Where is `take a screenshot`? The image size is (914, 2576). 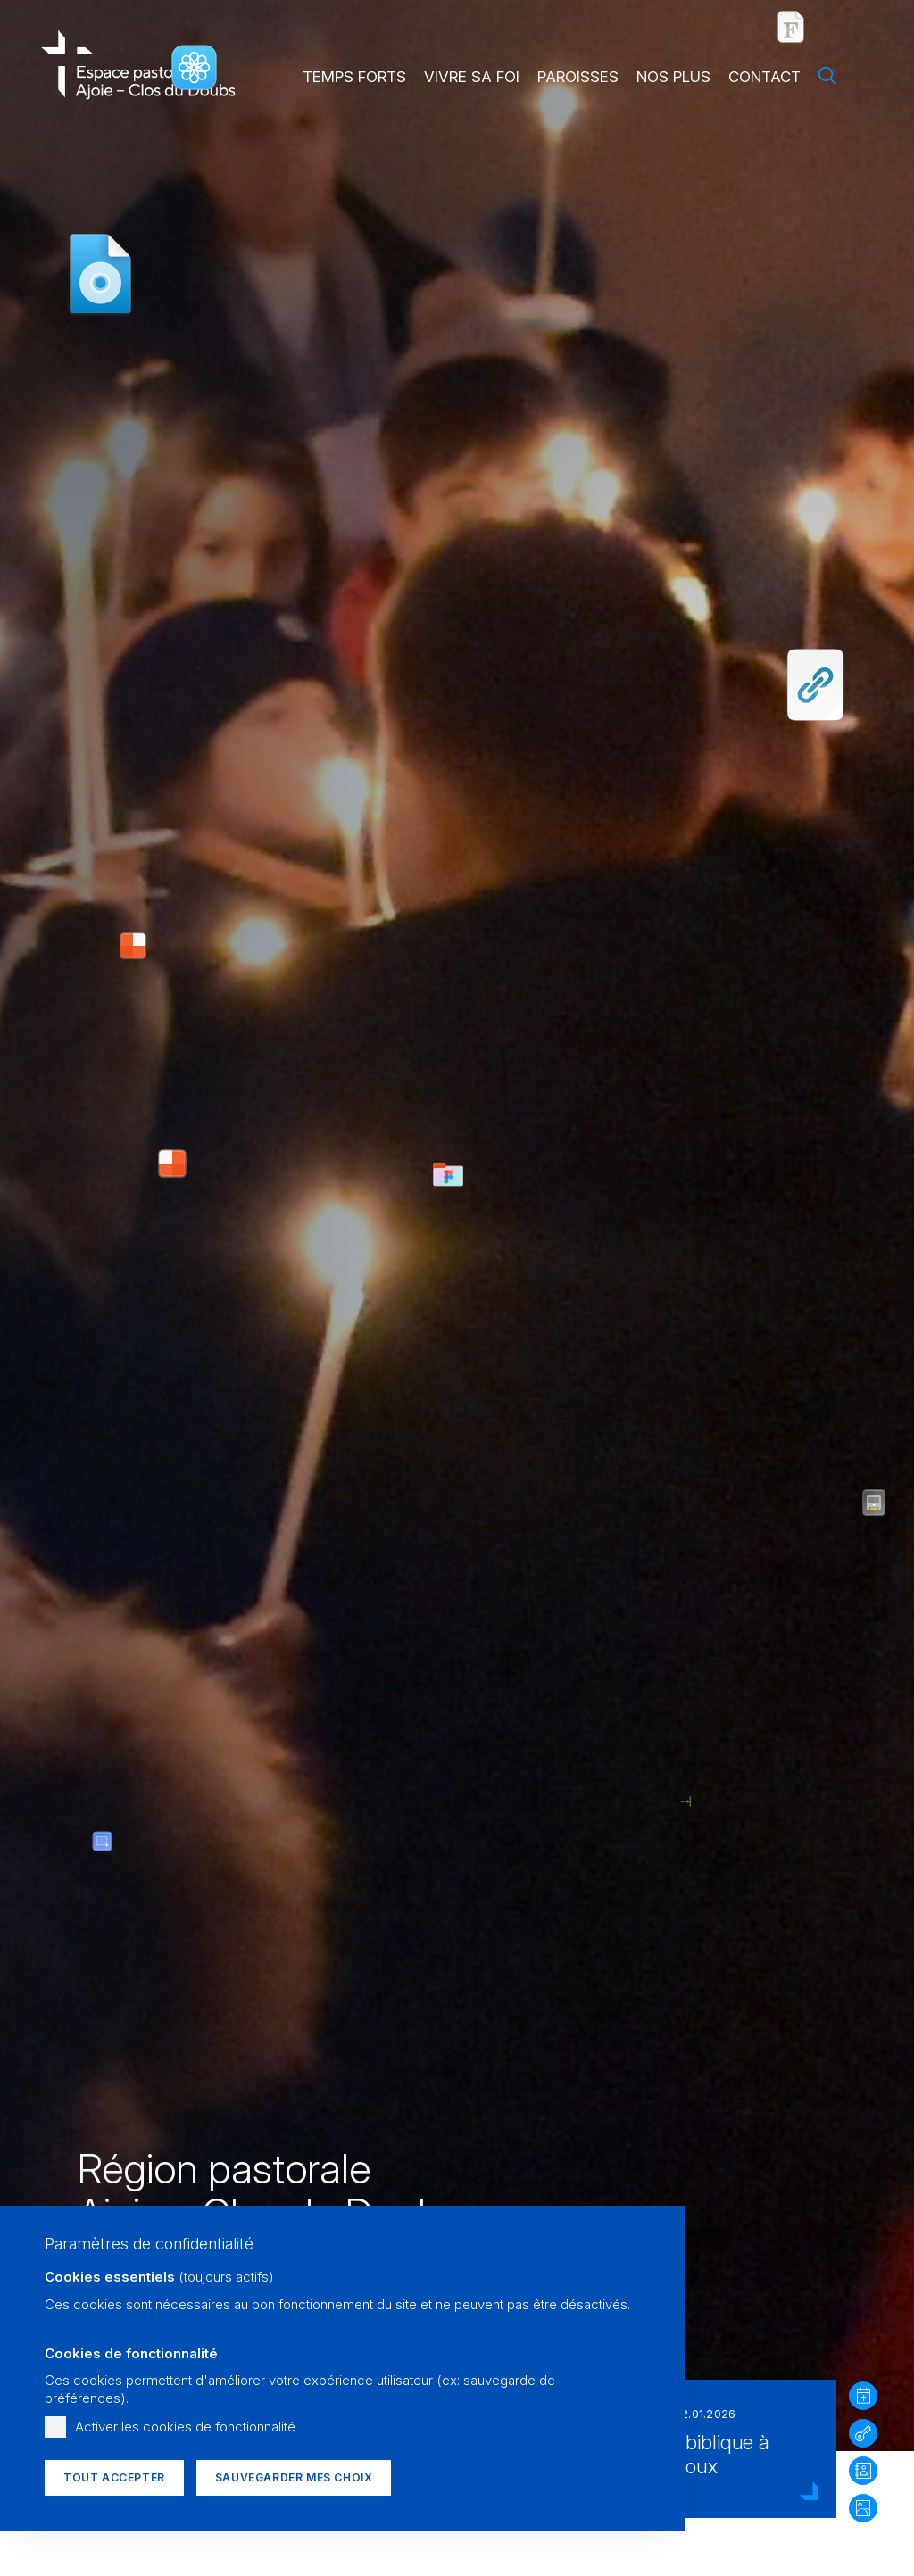
take a screenshot is located at coordinates (102, 1841).